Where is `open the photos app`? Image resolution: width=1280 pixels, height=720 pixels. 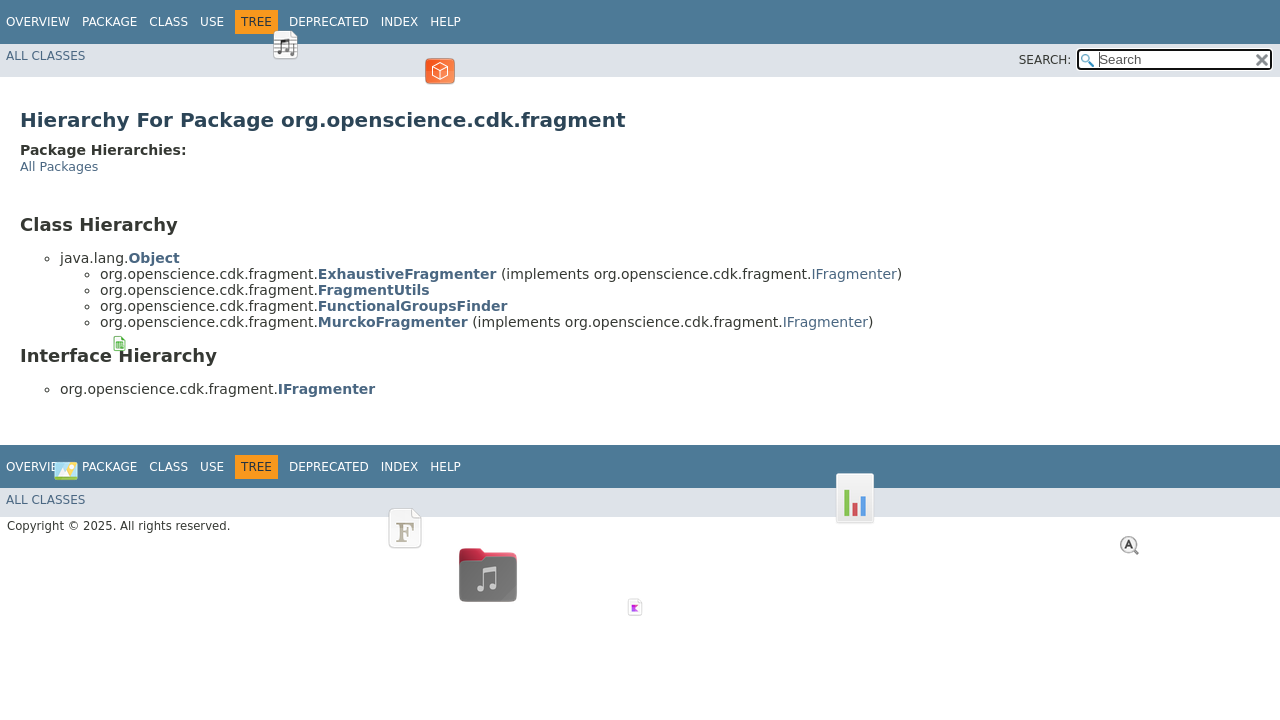 open the photos app is located at coordinates (66, 471).